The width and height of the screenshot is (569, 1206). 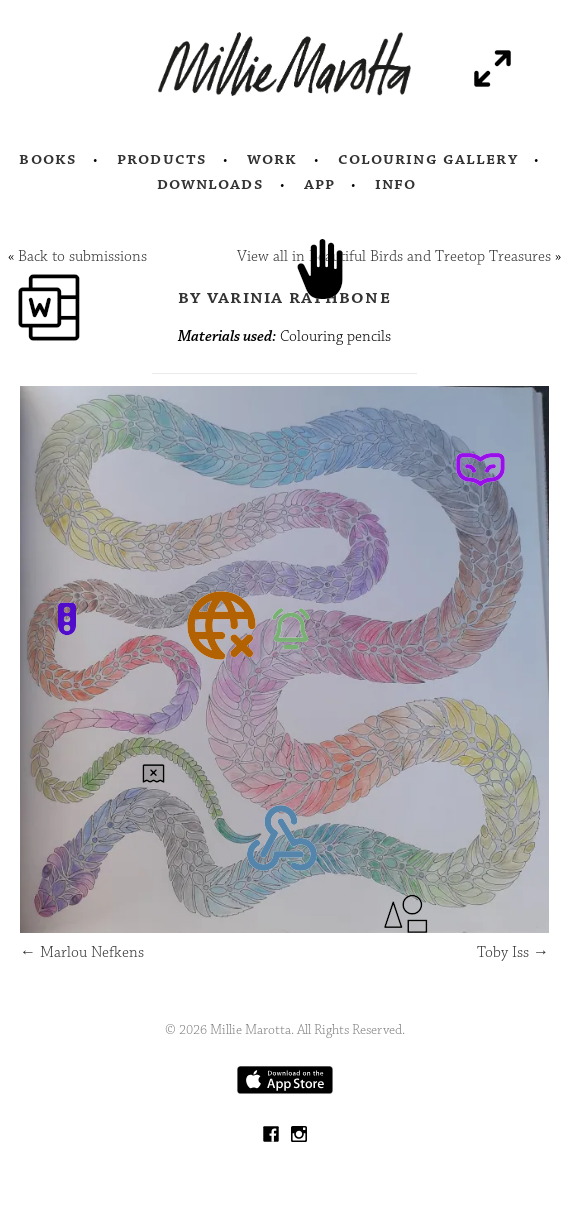 I want to click on cancel or void a receipt, so click(x=153, y=773).